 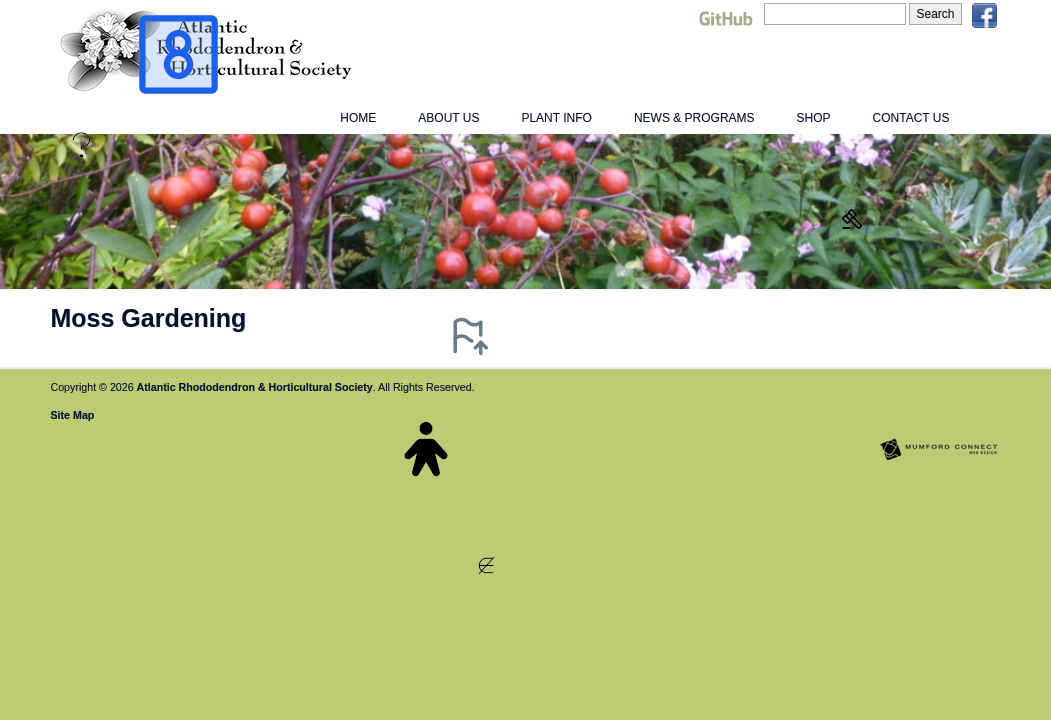 What do you see at coordinates (486, 565) in the screenshot?
I see `indicates item is not part of a set or group` at bounding box center [486, 565].